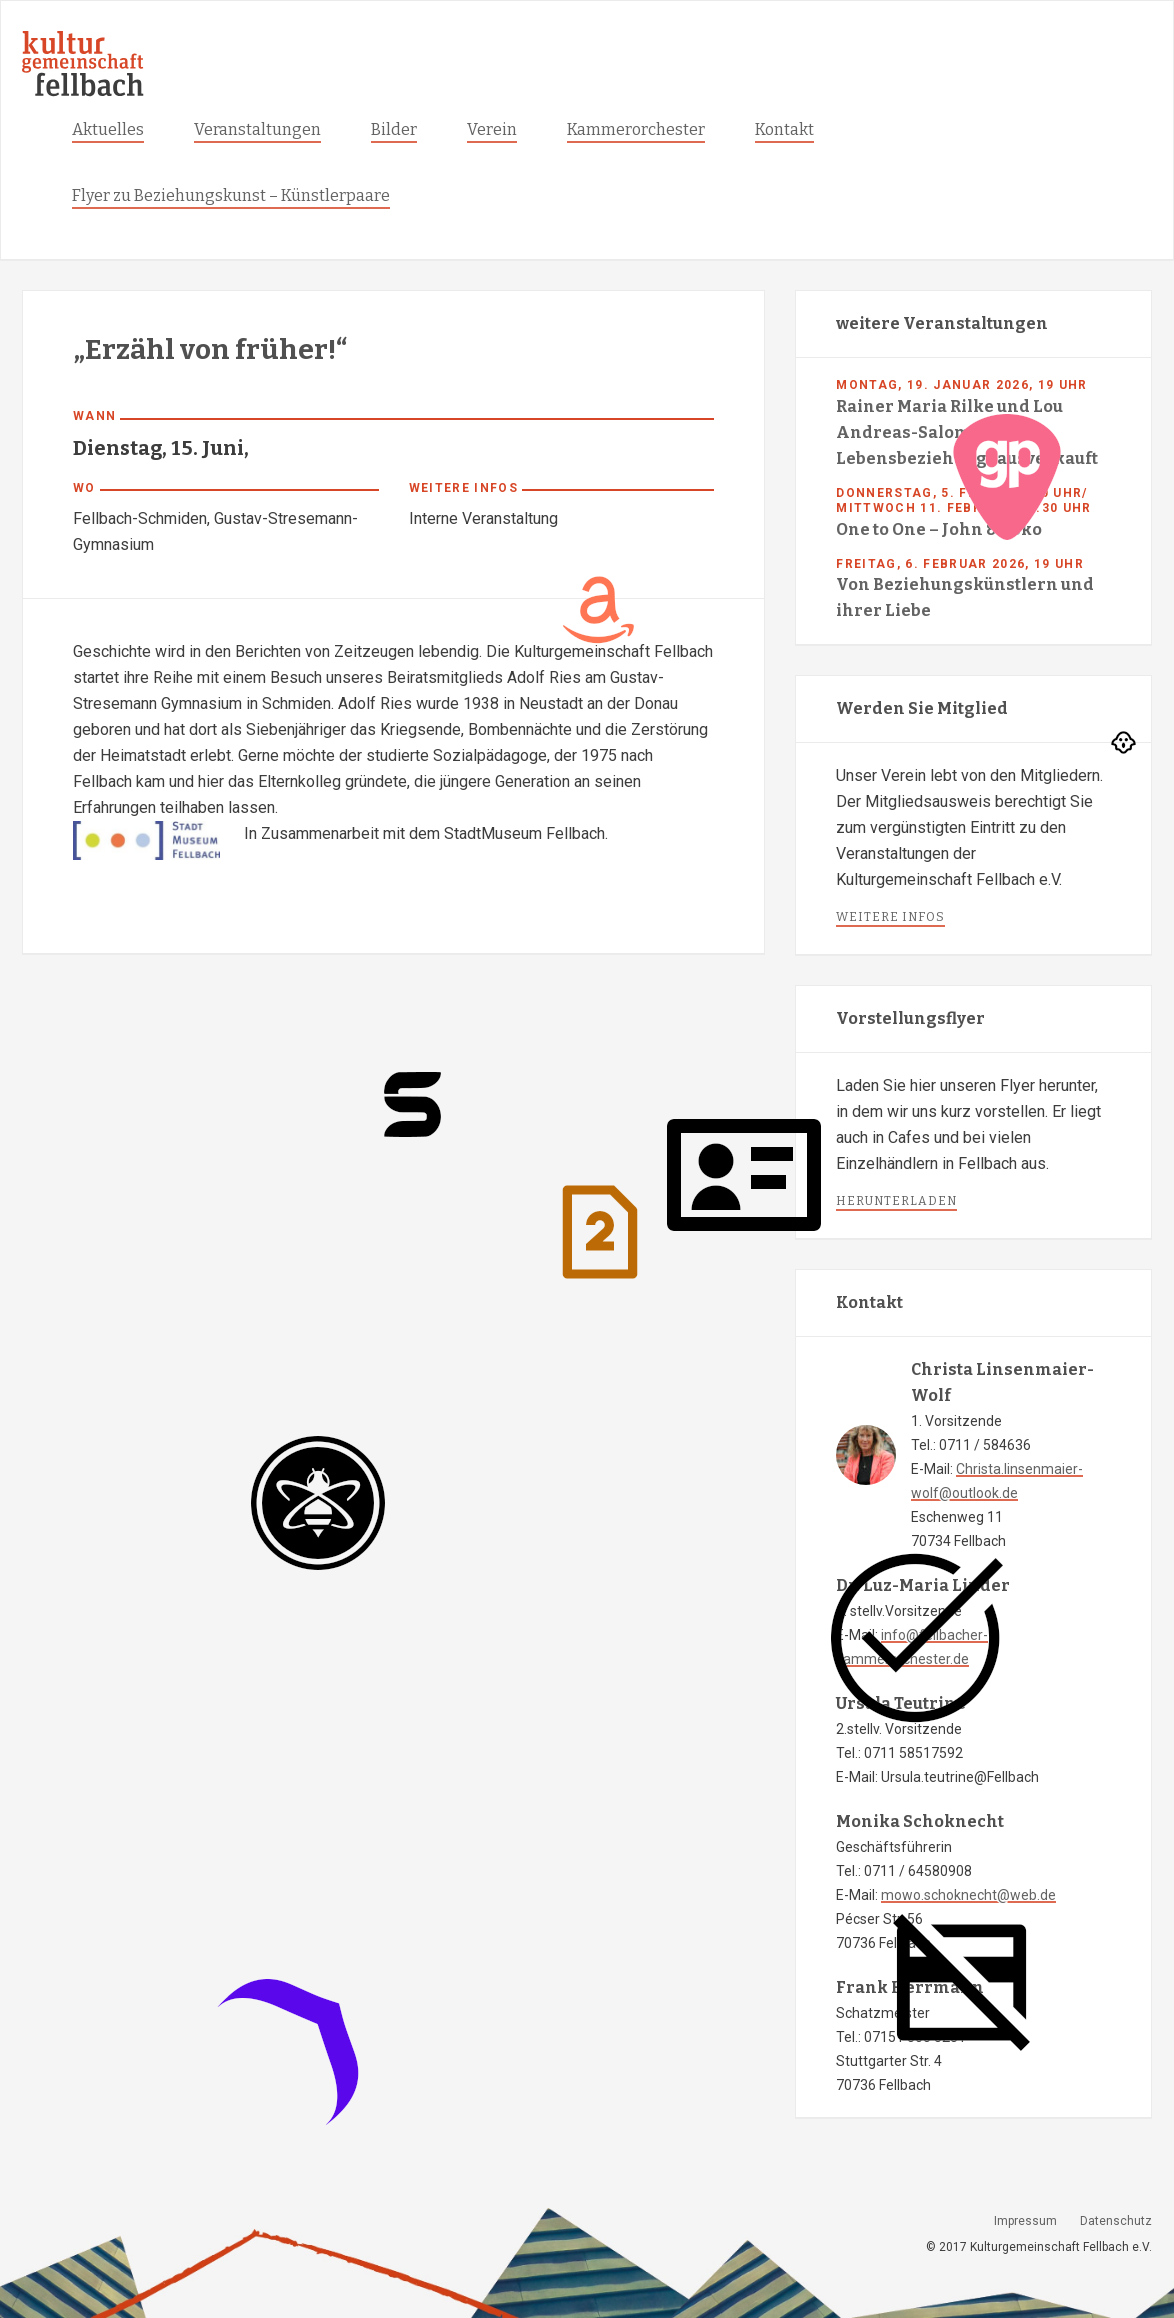 This screenshot has width=1174, height=2318. What do you see at coordinates (288, 2052) in the screenshot?
I see `Air India airline app or website` at bounding box center [288, 2052].